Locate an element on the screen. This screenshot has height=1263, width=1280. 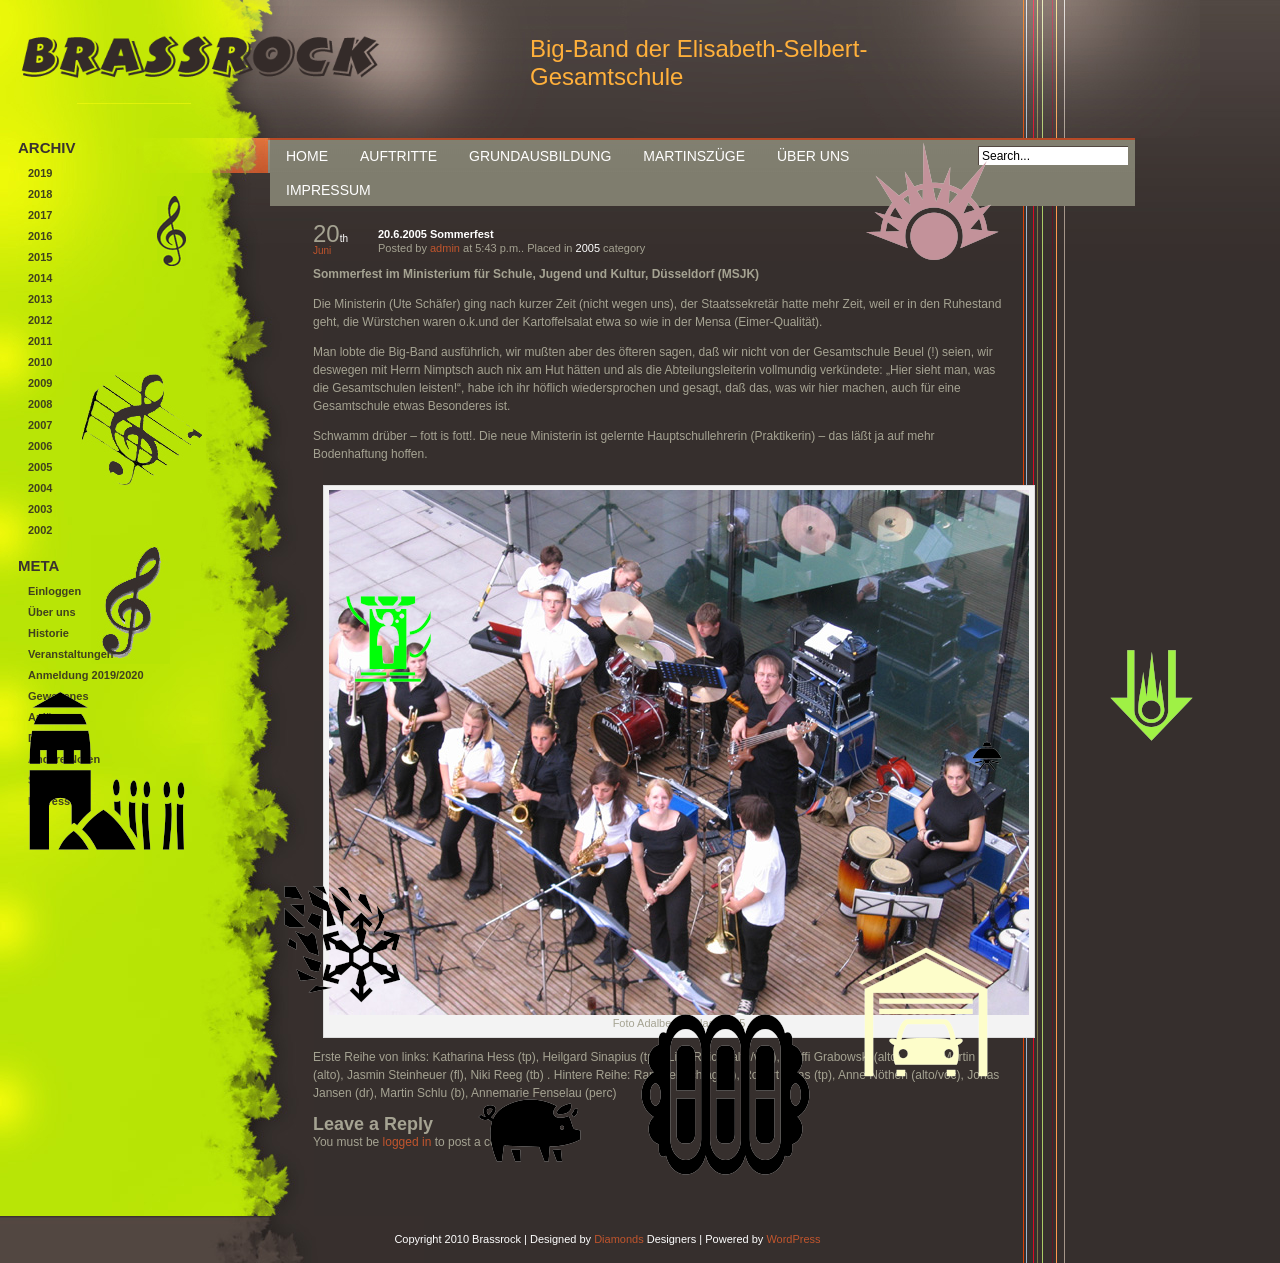
cast ice or frost spell is located at coordinates (342, 944).